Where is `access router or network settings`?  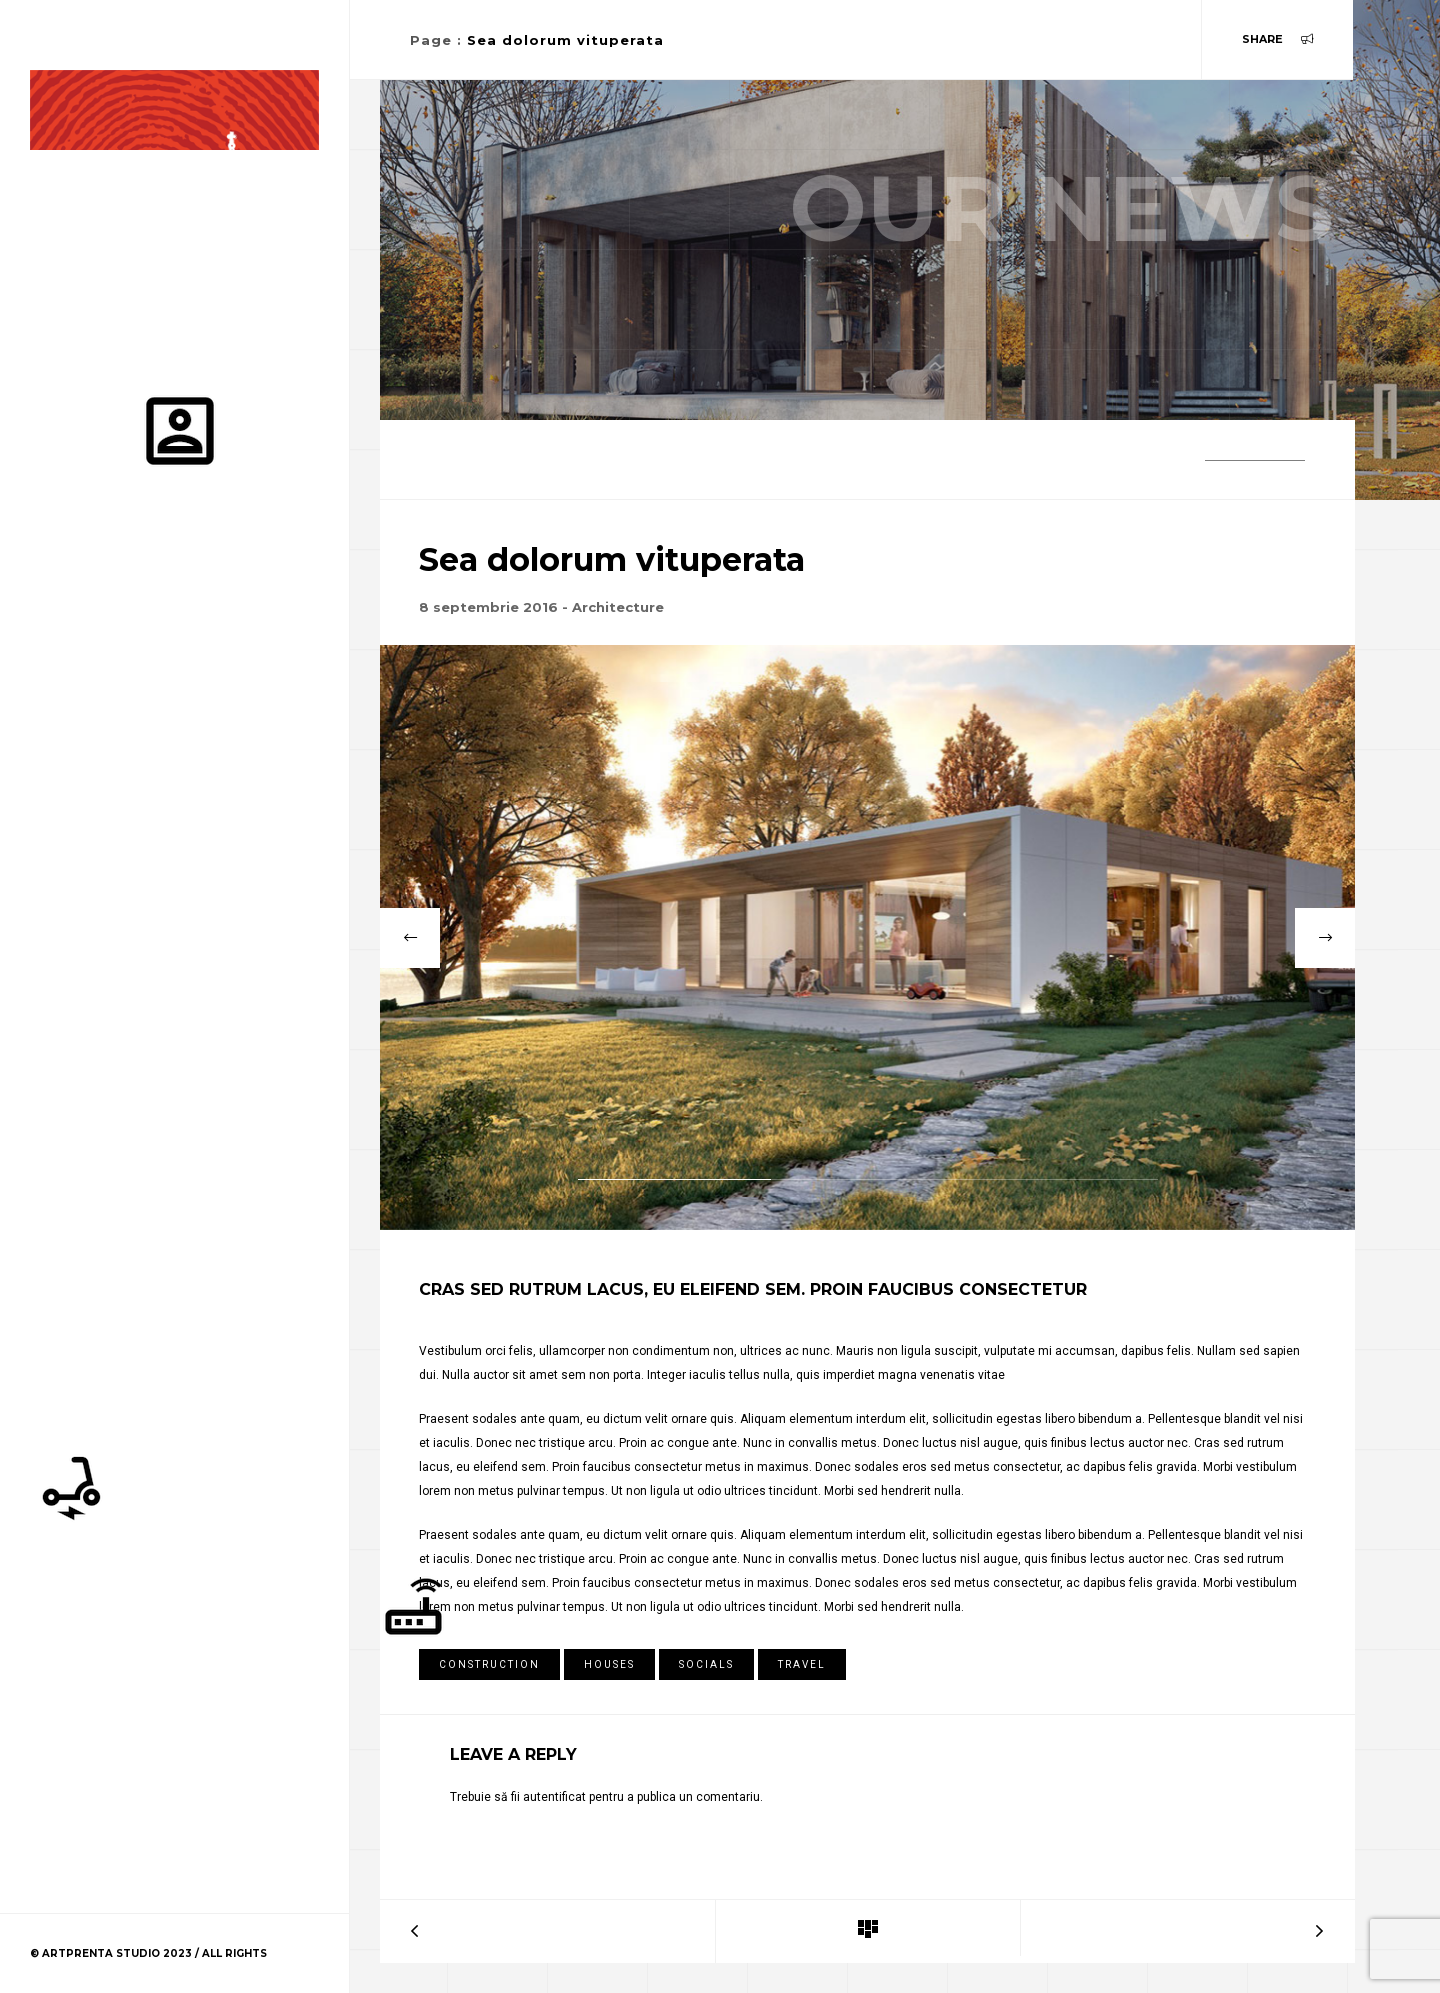
access router or network settings is located at coordinates (413, 1606).